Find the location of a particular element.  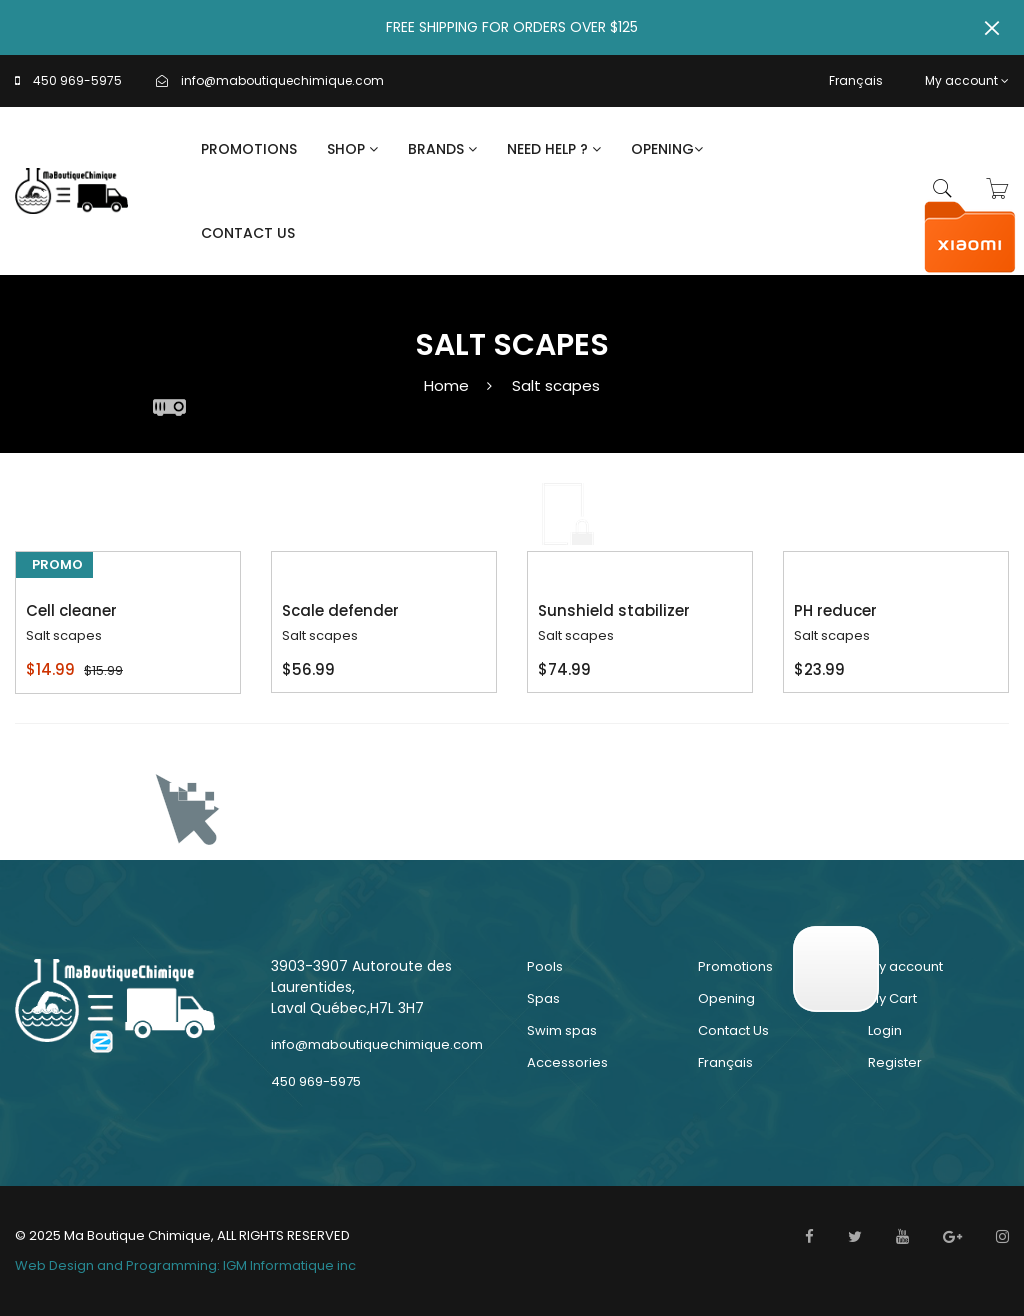

connect to an external projector is located at coordinates (169, 405).